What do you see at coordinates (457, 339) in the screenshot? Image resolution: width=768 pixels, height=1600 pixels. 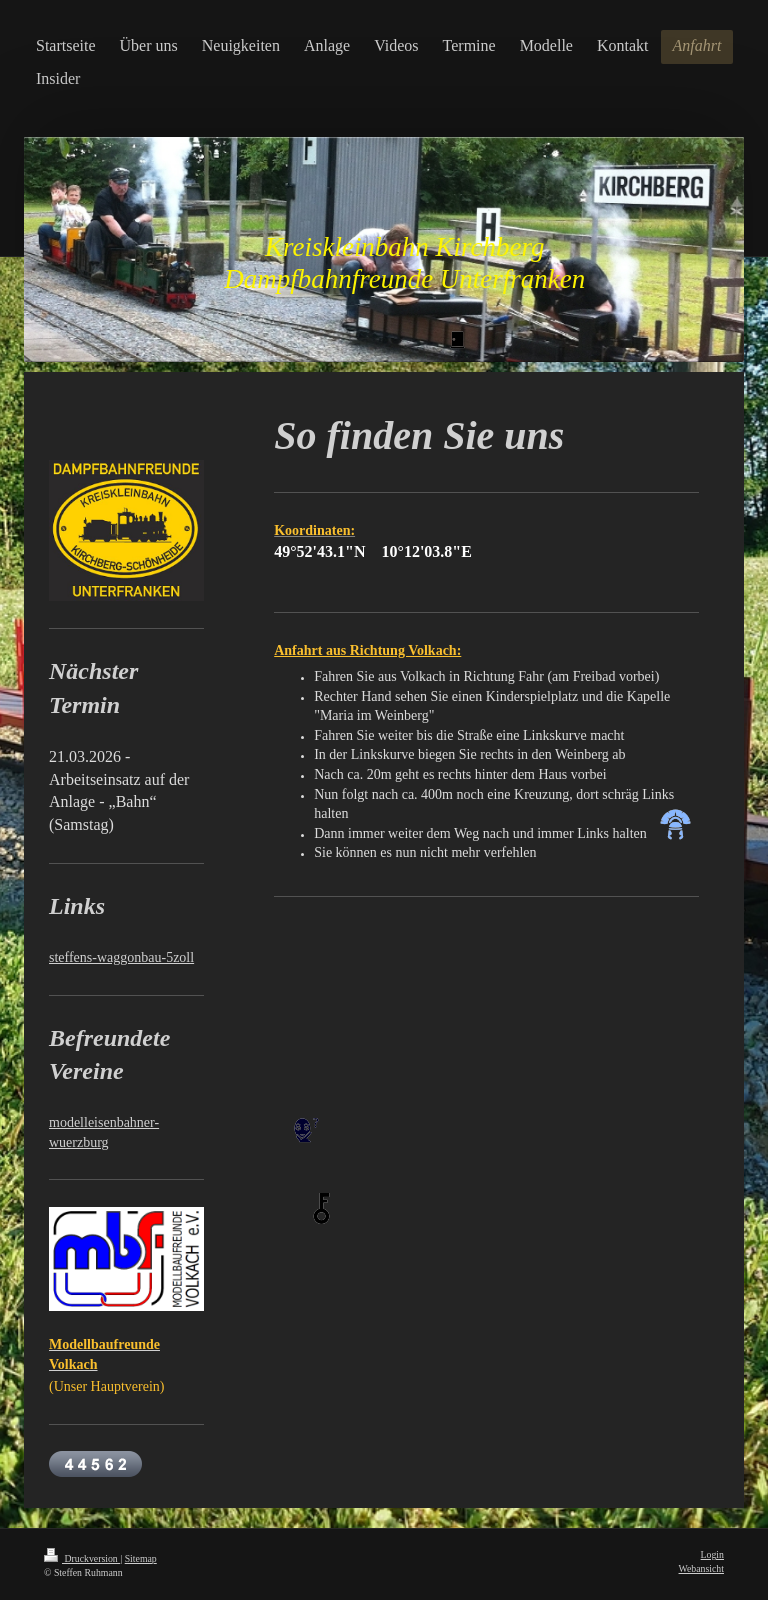 I see `exit the current screen or application` at bounding box center [457, 339].